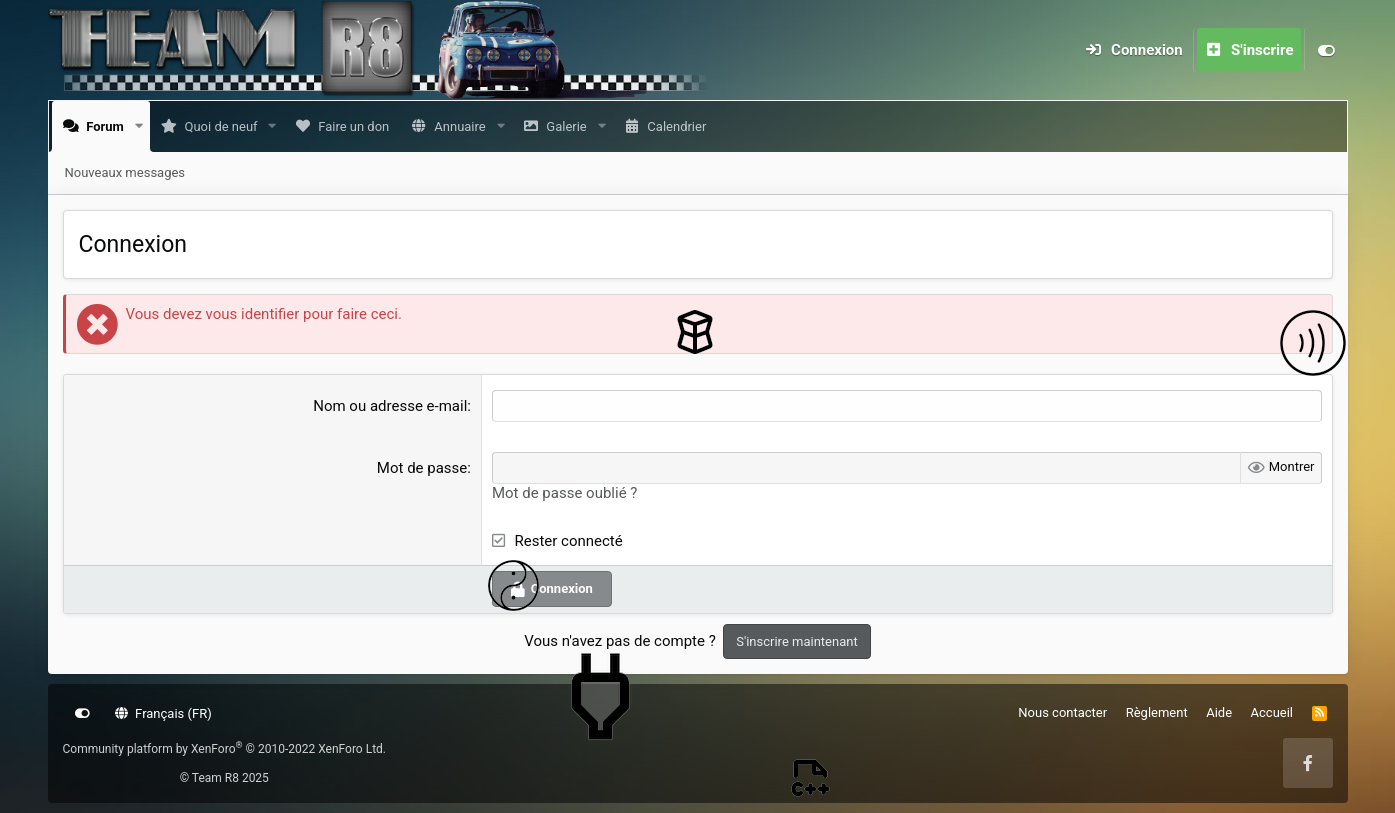 The image size is (1395, 813). Describe the element at coordinates (810, 779) in the screenshot. I see `a C++ source code file` at that location.